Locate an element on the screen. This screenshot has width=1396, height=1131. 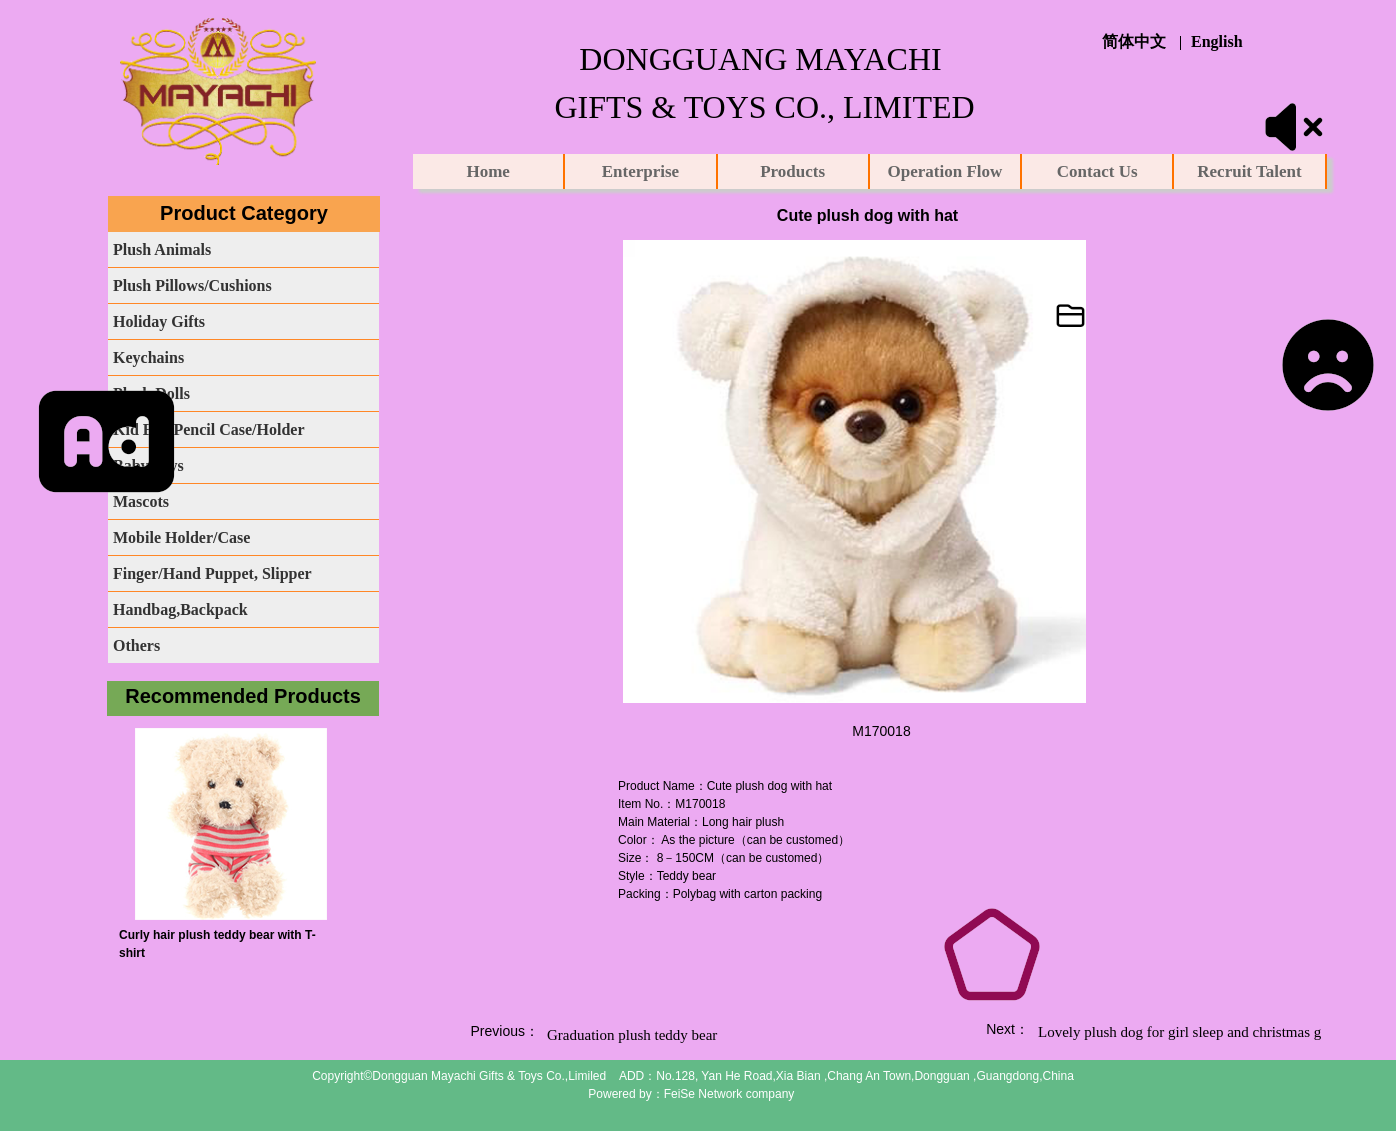
pentagon shape indicator is located at coordinates (992, 957).